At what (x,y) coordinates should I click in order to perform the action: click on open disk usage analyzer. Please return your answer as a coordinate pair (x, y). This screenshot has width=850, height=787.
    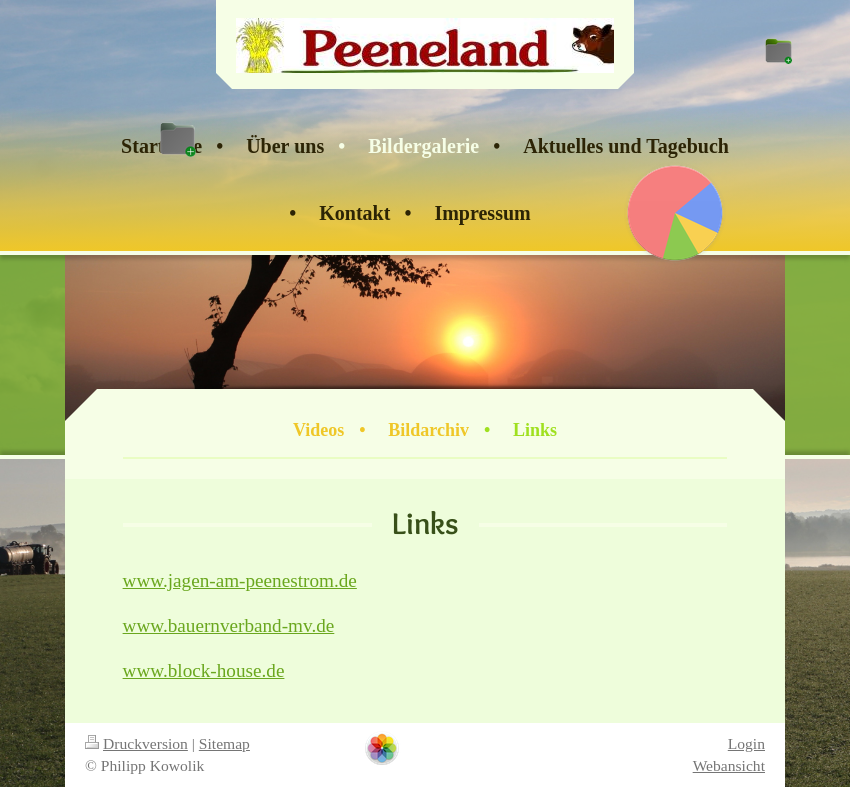
    Looking at the image, I should click on (675, 213).